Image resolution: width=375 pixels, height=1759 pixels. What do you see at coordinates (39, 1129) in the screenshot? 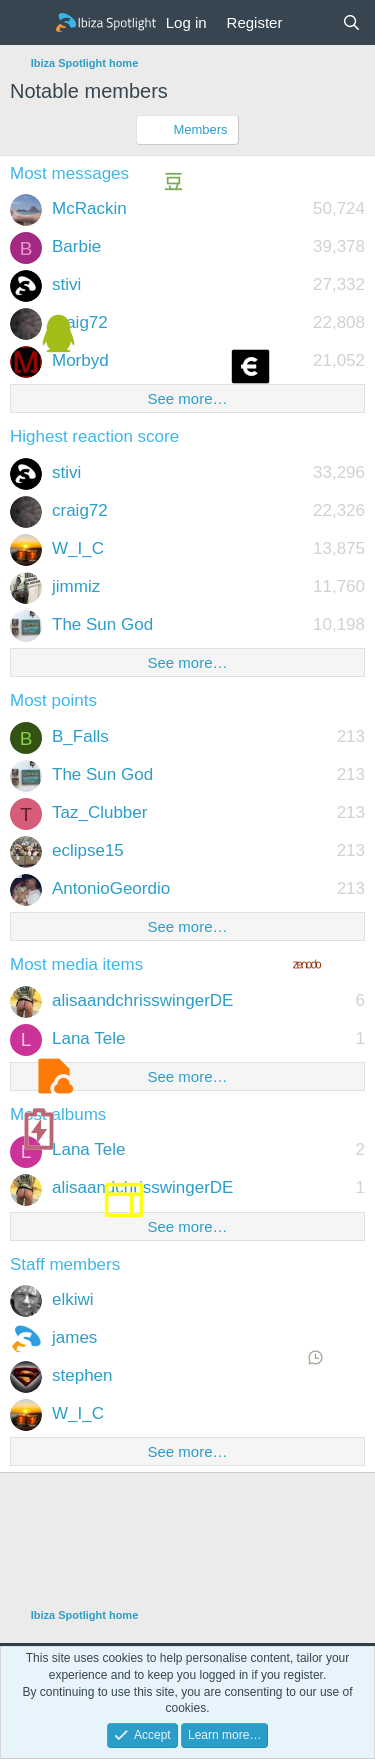
I see `battery charging status indicator` at bounding box center [39, 1129].